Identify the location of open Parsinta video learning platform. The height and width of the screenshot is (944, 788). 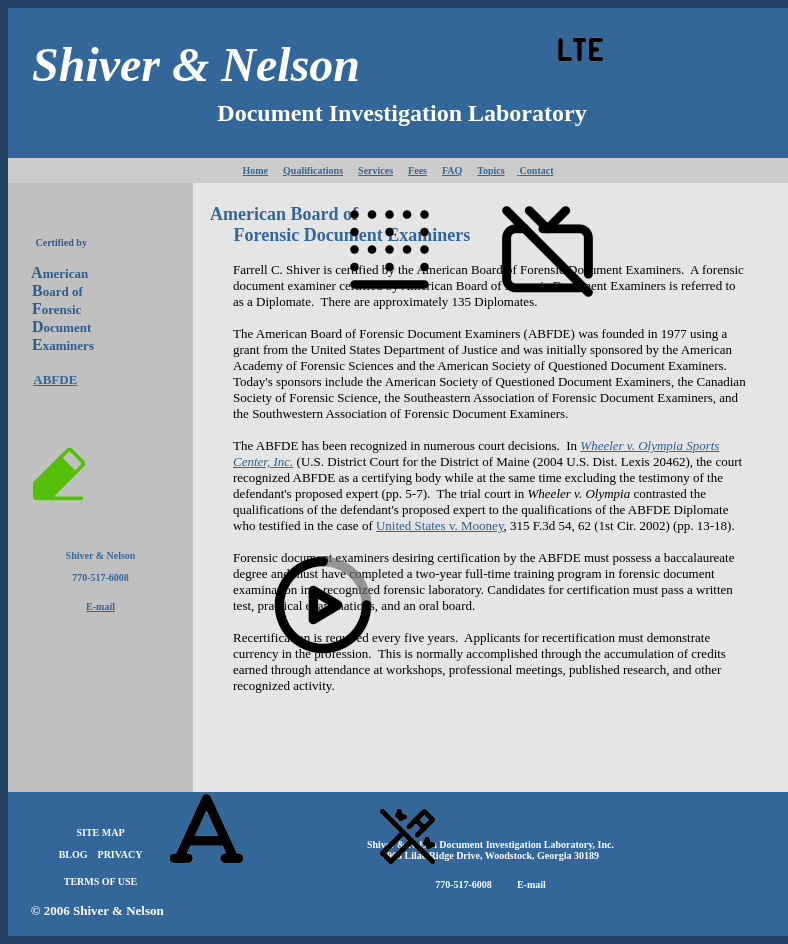
(323, 605).